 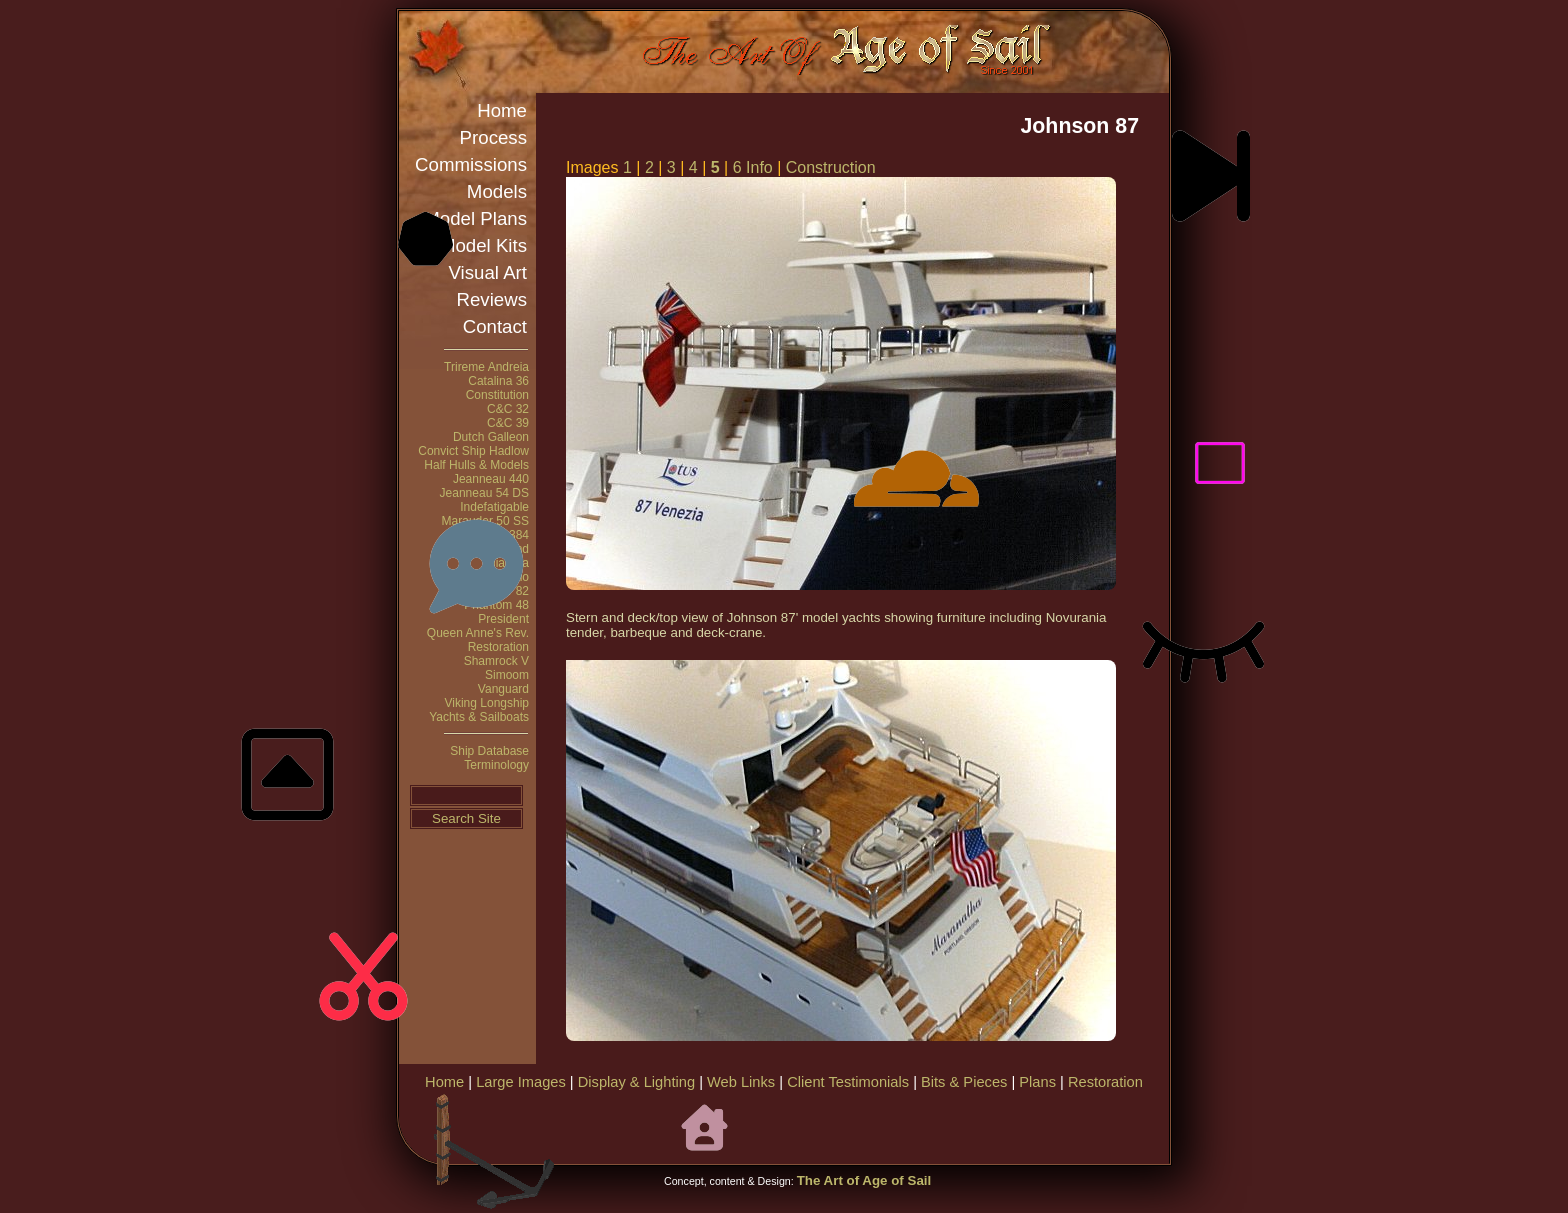 What do you see at coordinates (287, 774) in the screenshot?
I see `expand content upward` at bounding box center [287, 774].